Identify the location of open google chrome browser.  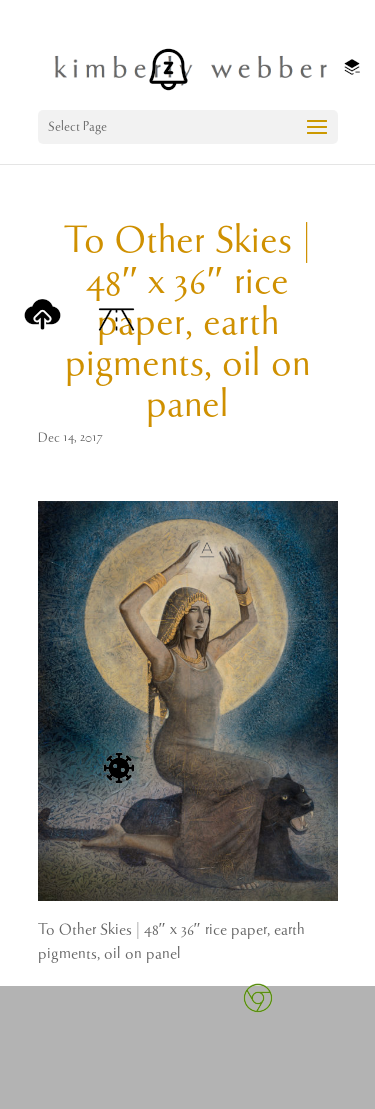
(258, 998).